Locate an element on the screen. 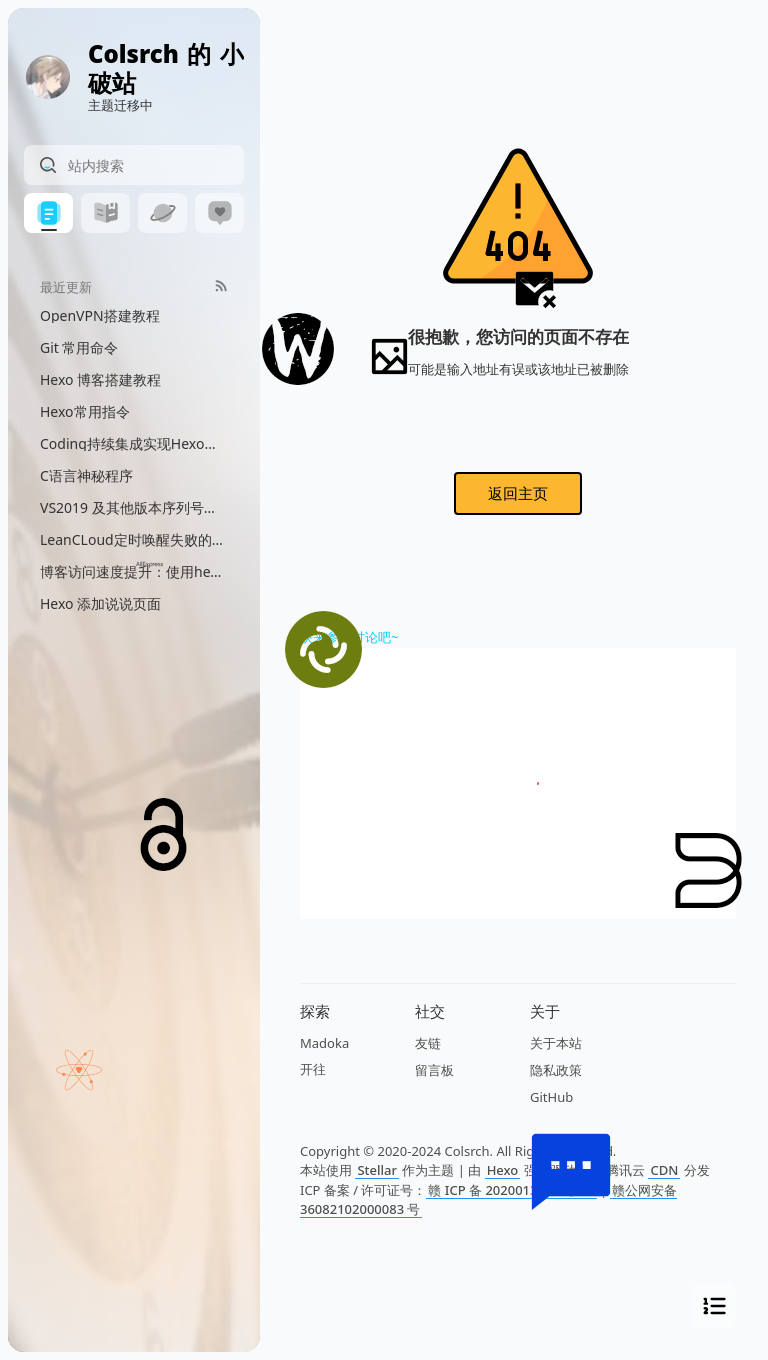 The height and width of the screenshot is (1360, 768). open Element messaging app is located at coordinates (323, 649).